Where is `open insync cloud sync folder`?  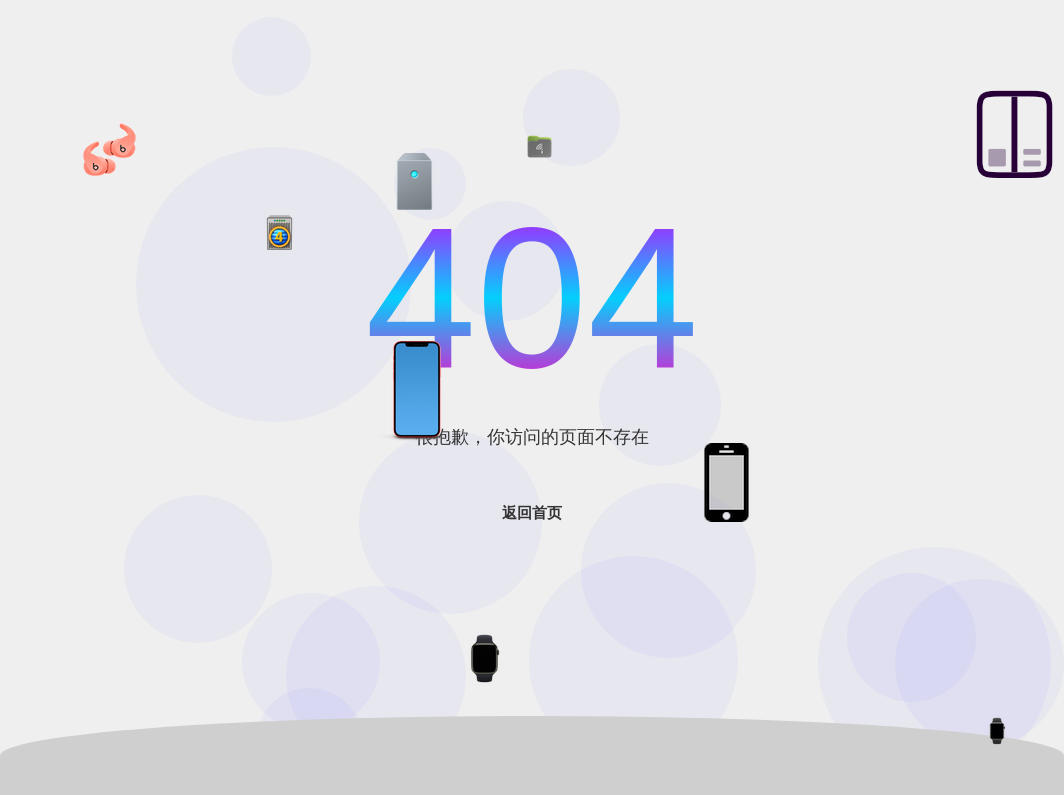
open insync cloud sync folder is located at coordinates (539, 146).